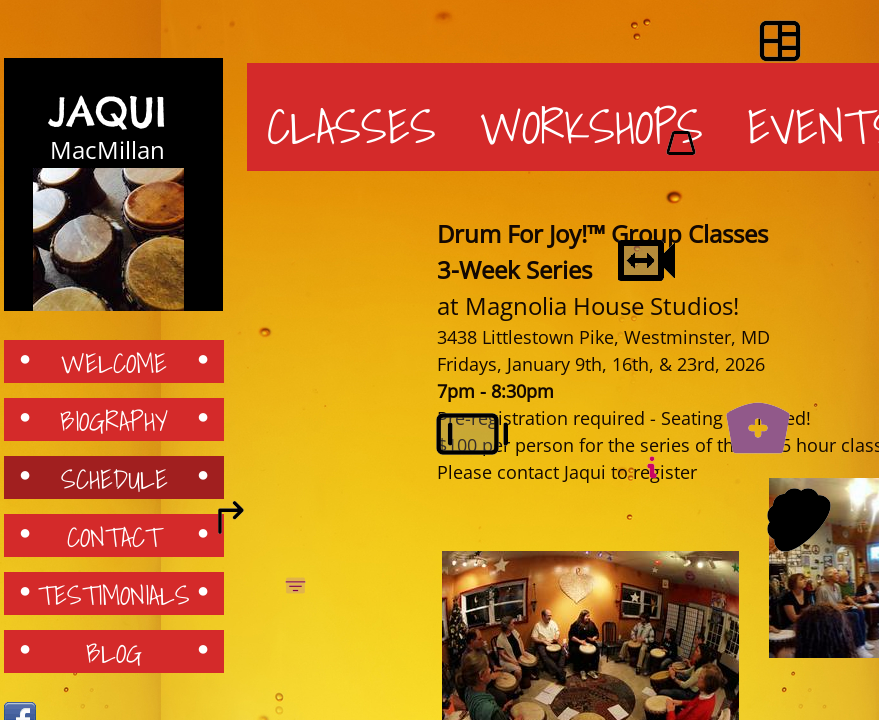 This screenshot has height=720, width=879. What do you see at coordinates (799, 520) in the screenshot?
I see `browse asian cuisine or dumpling restaurants` at bounding box center [799, 520].